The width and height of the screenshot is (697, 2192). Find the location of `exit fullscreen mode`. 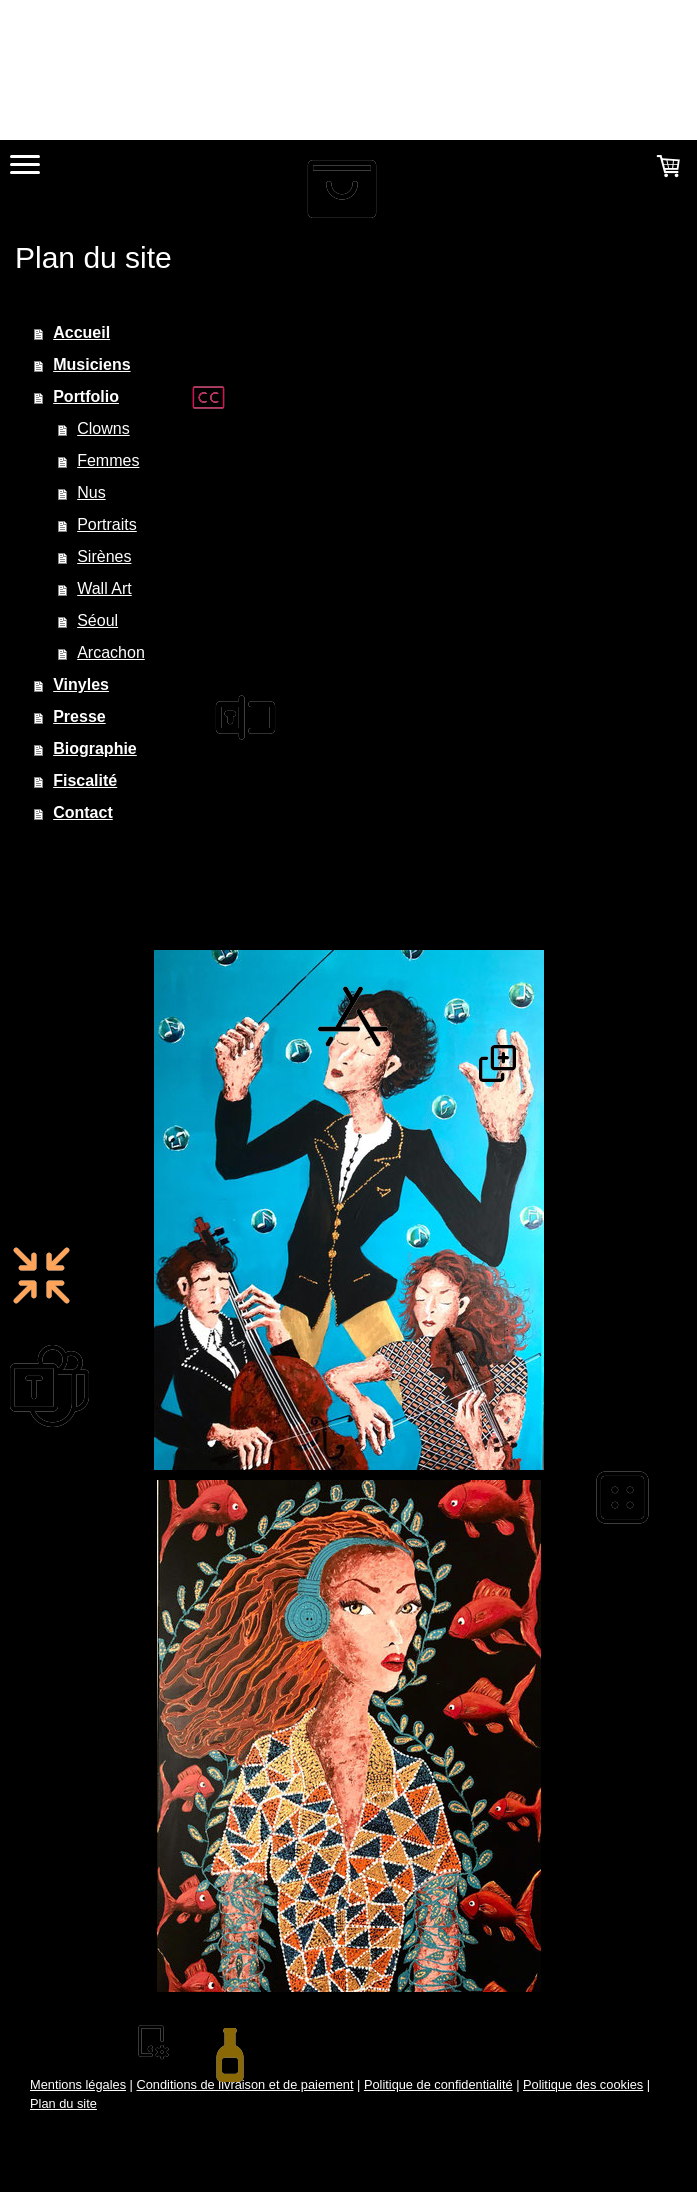

exit fullscreen mode is located at coordinates (41, 1275).